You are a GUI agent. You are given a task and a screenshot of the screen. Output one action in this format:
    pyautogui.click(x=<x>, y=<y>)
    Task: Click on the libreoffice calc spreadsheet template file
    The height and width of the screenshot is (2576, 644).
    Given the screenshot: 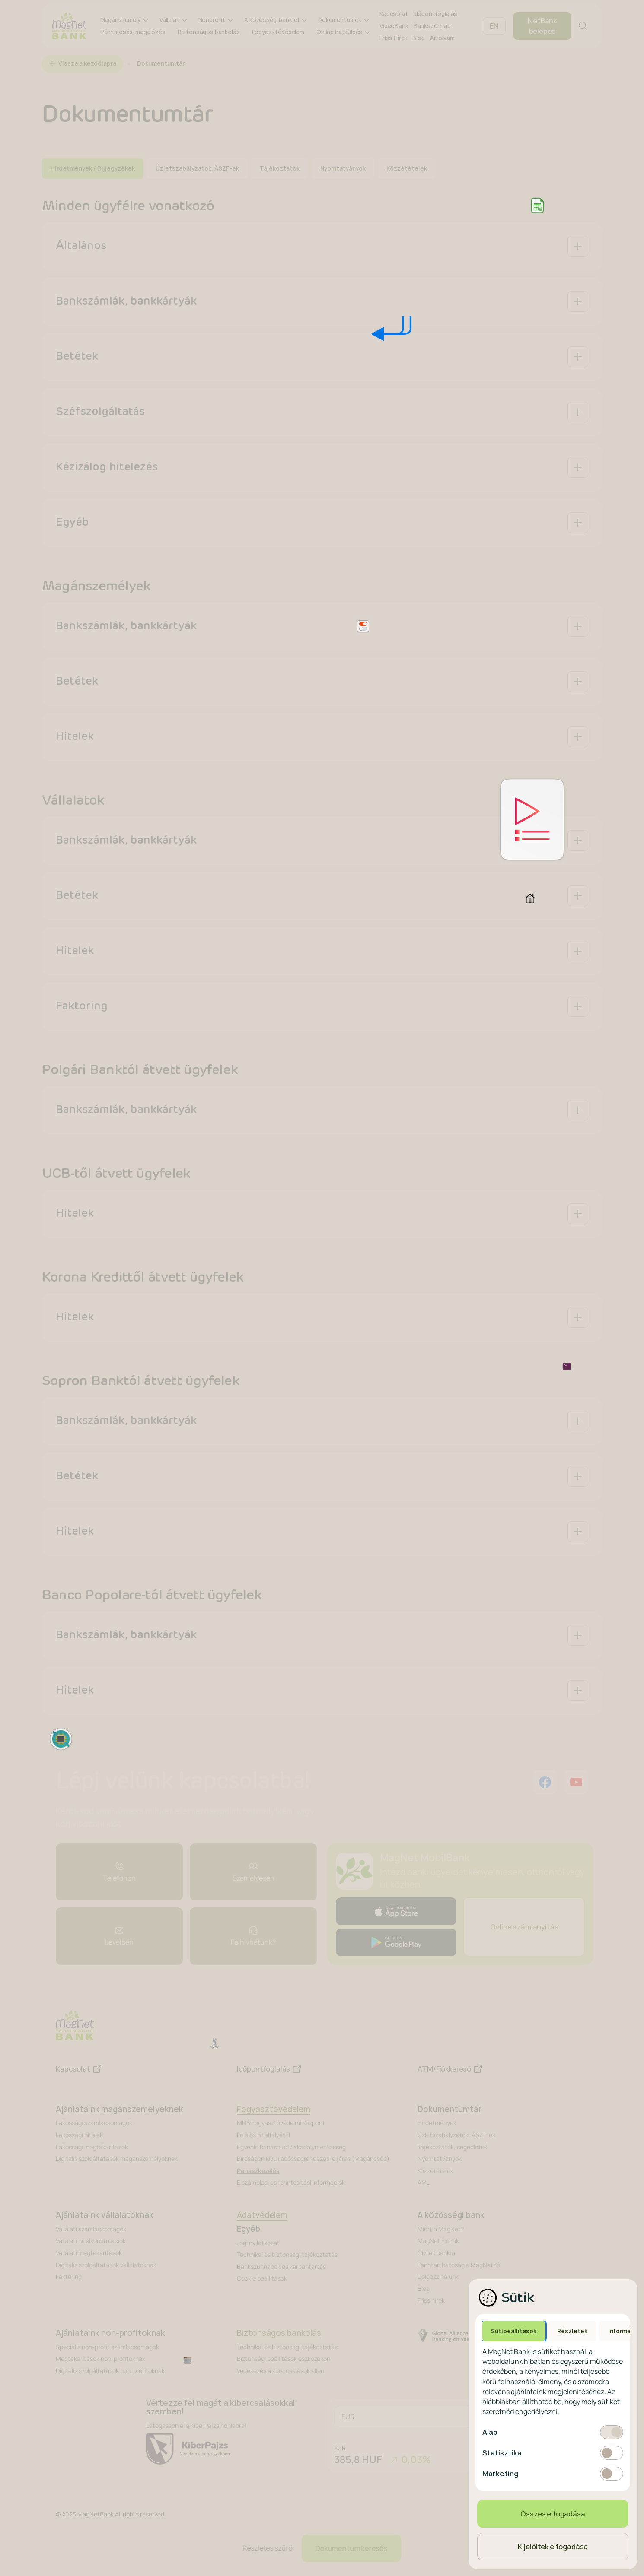 What is the action you would take?
    pyautogui.click(x=537, y=205)
    